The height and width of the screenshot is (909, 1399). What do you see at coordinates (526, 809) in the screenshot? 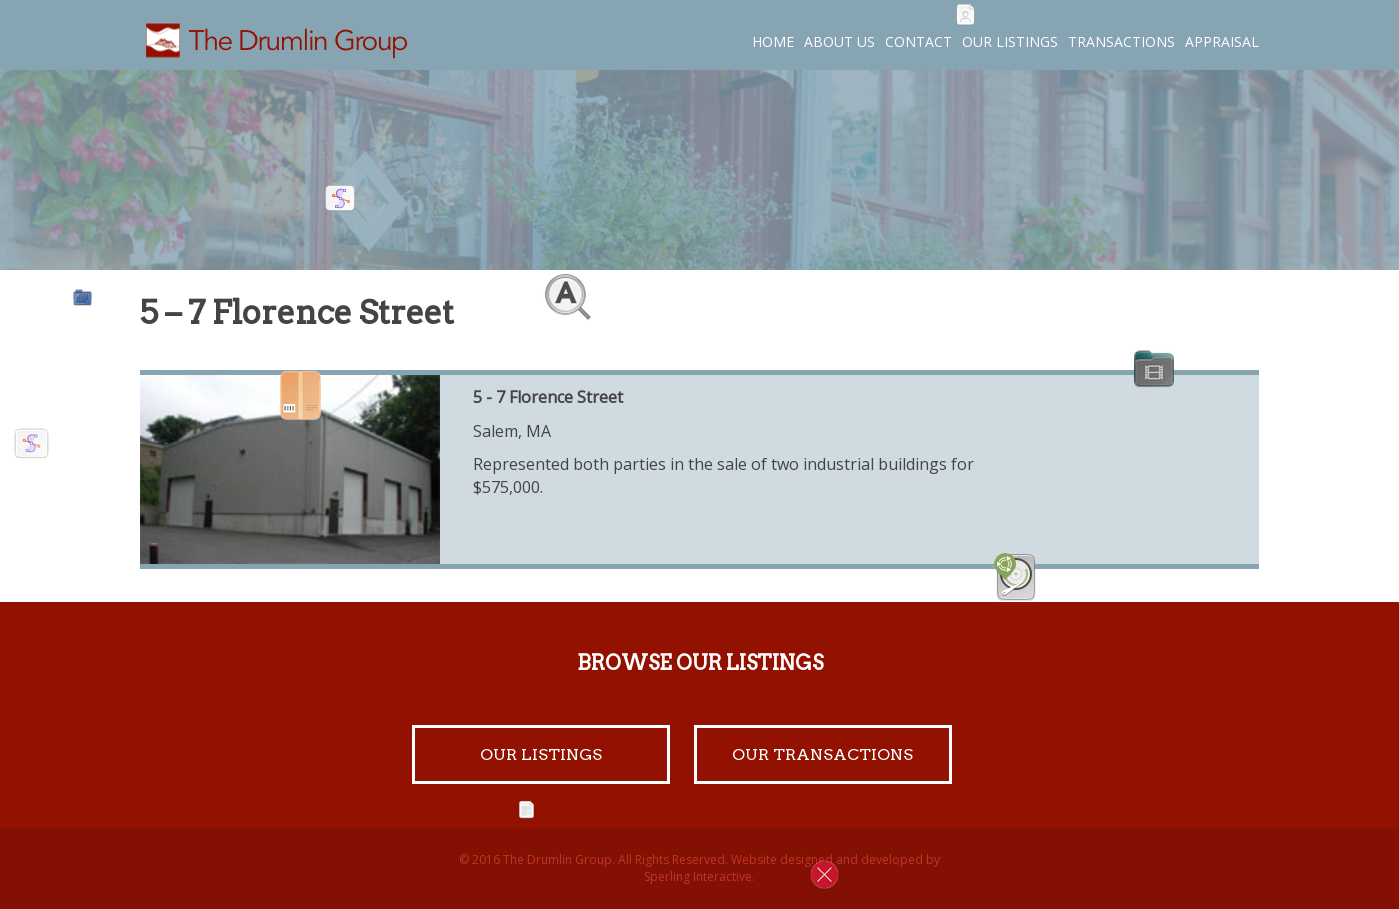
I see `open a text document` at bounding box center [526, 809].